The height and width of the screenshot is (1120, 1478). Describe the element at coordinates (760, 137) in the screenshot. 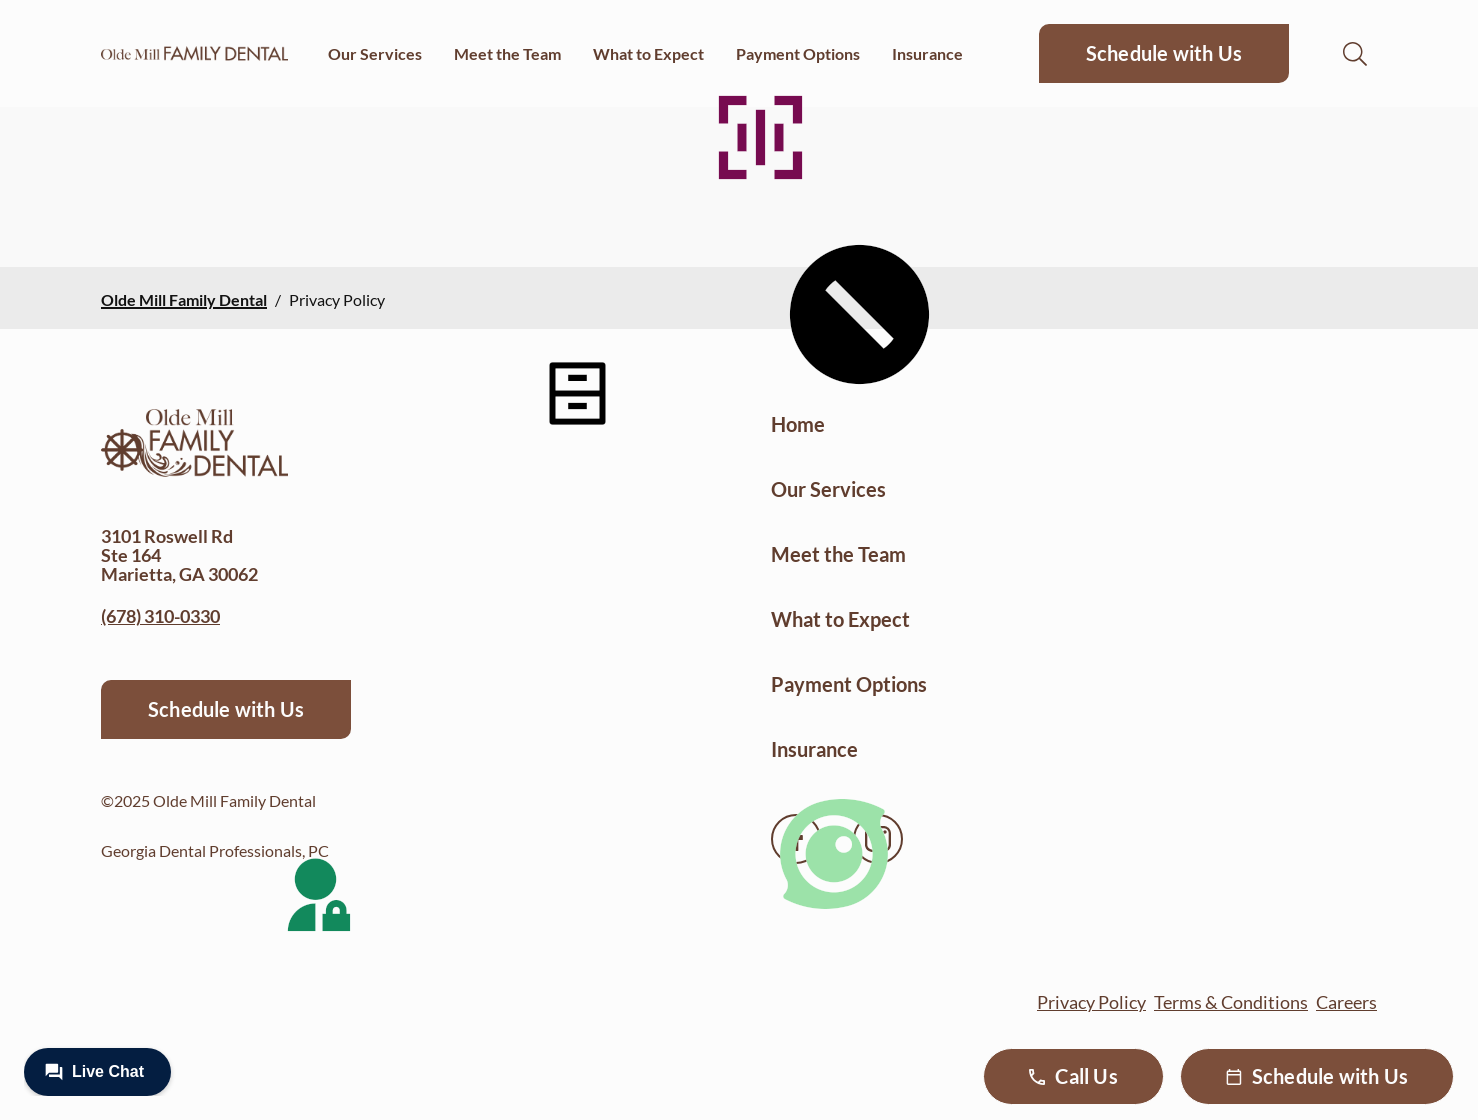

I see `activate voice recognition or speech input` at that location.